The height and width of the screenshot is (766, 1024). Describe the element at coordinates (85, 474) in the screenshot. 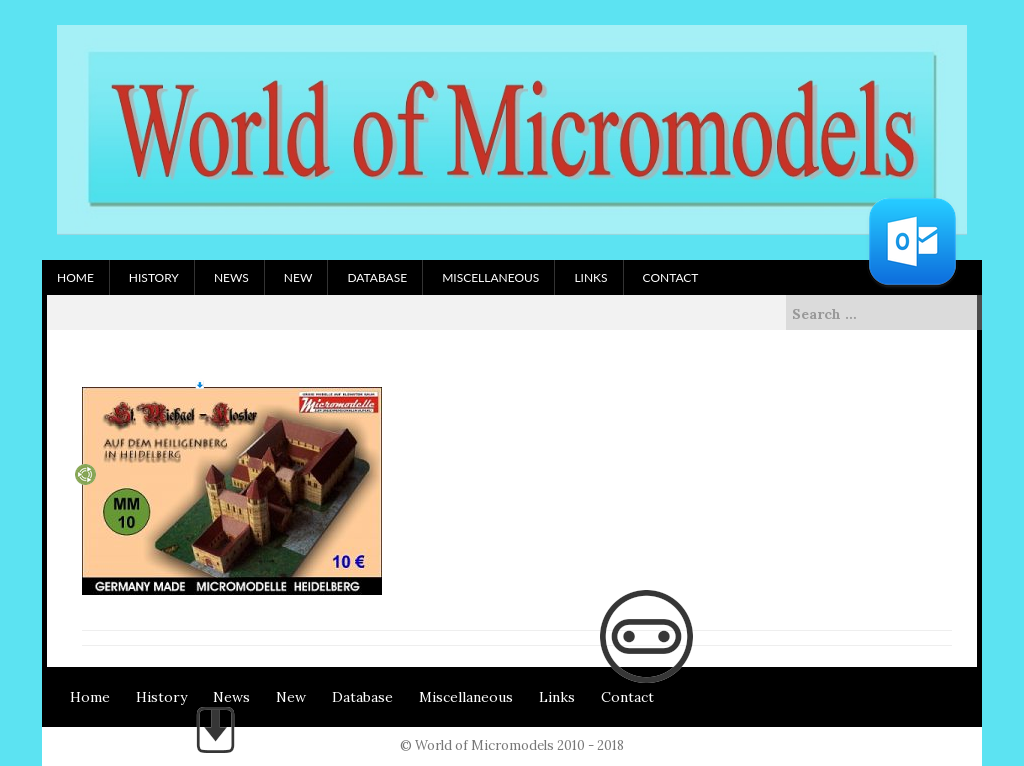

I see `launch the ubuntu mate desktop environment` at that location.